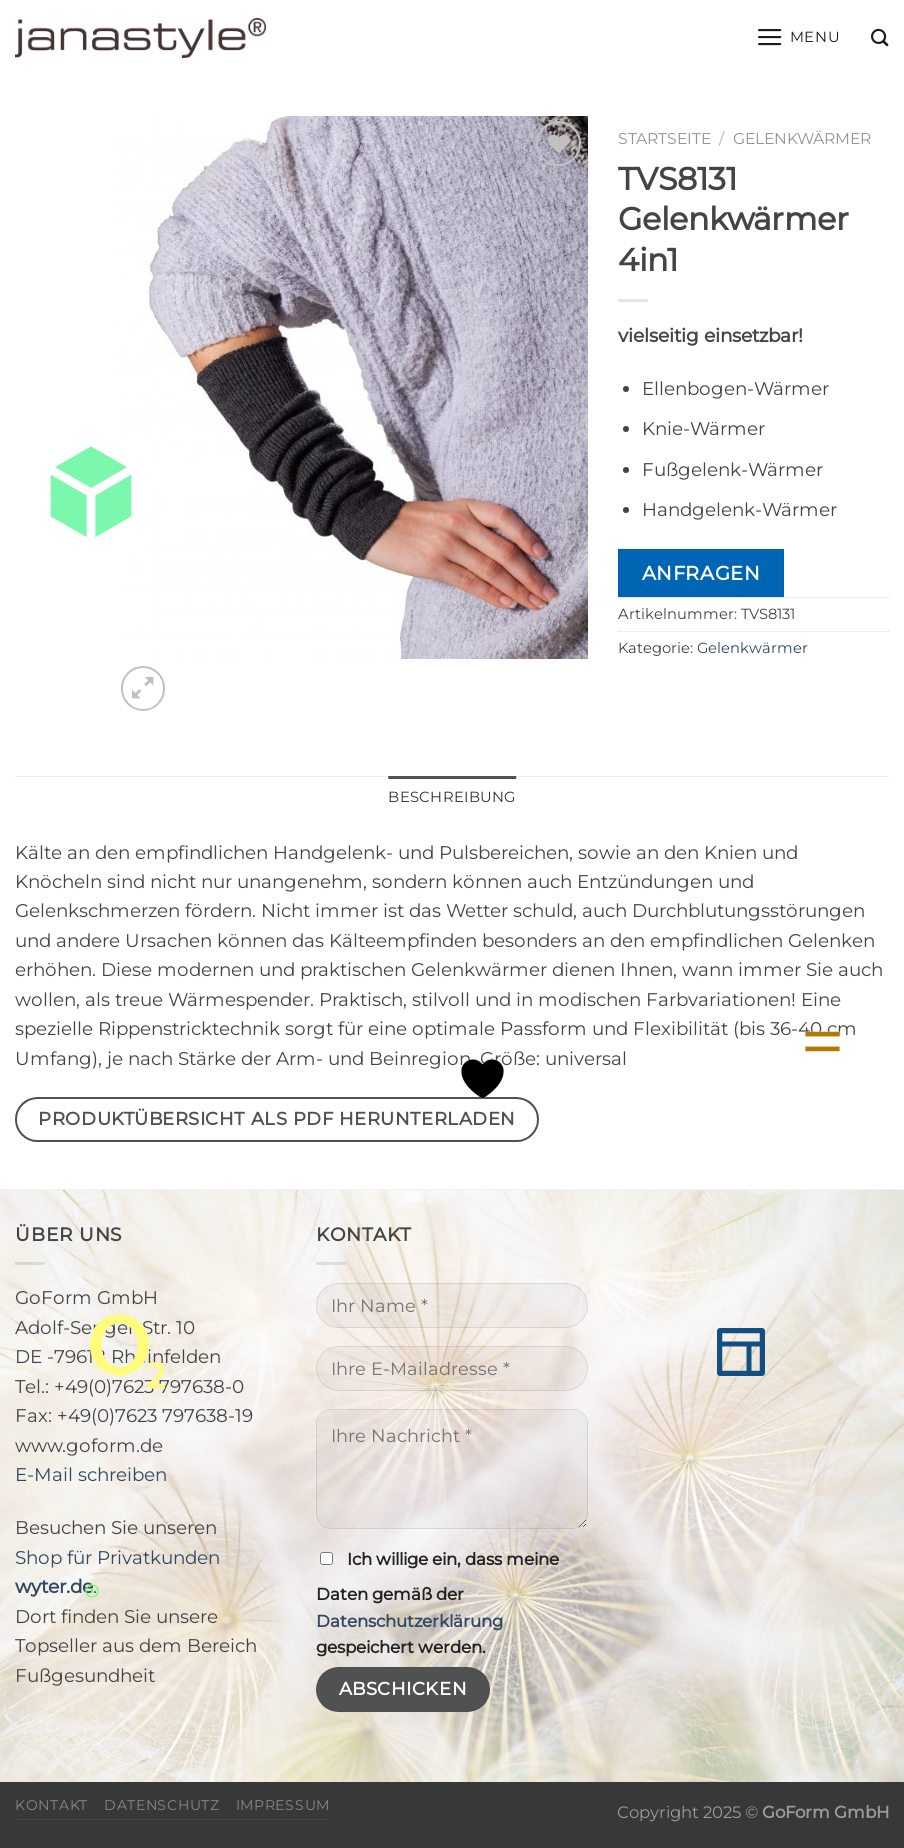 This screenshot has height=1848, width=904. What do you see at coordinates (741, 1352) in the screenshot?
I see `change page layout options` at bounding box center [741, 1352].